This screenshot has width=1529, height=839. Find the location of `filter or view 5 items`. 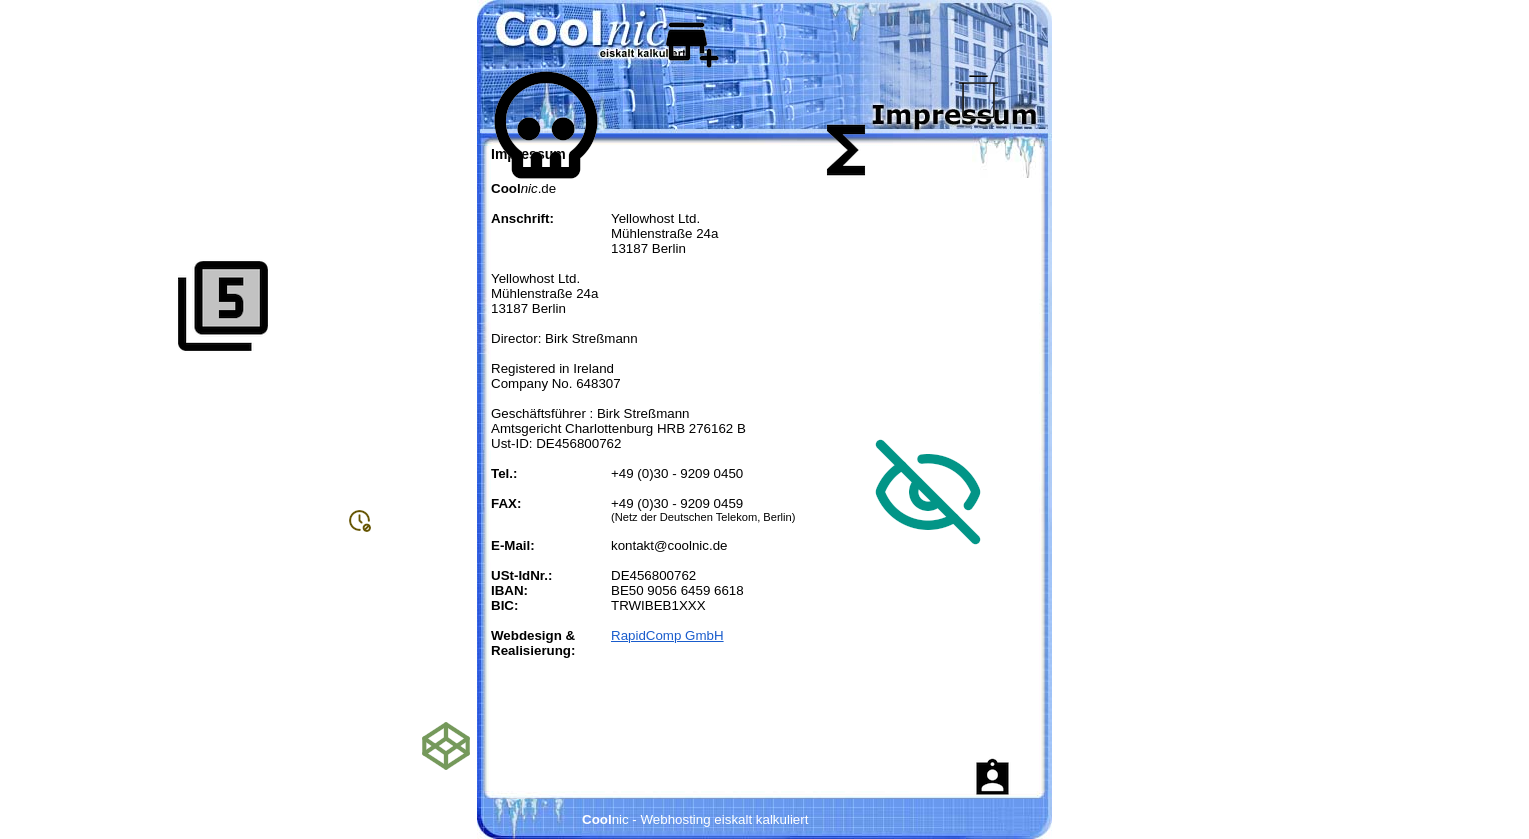

filter or view 5 items is located at coordinates (223, 306).